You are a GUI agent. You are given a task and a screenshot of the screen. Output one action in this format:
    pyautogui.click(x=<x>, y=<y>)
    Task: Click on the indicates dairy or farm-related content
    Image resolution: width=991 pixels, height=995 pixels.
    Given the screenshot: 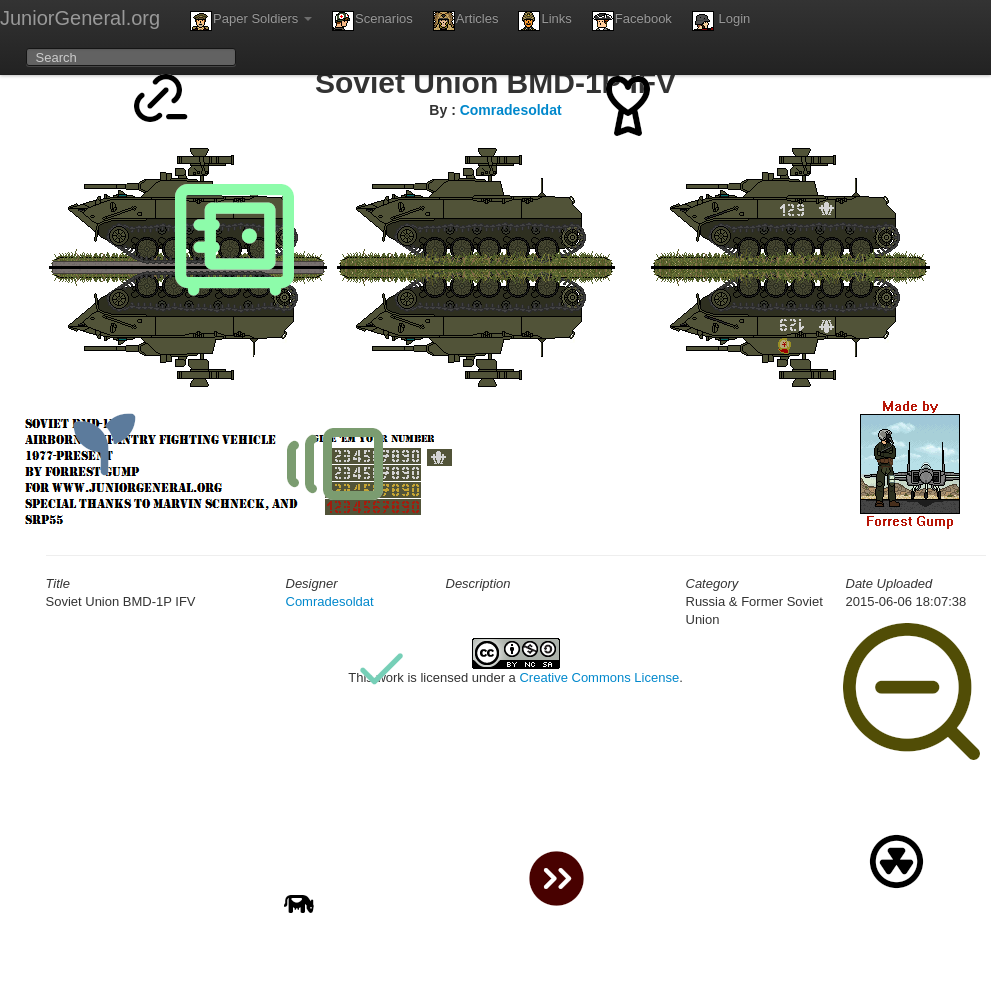 What is the action you would take?
    pyautogui.click(x=299, y=904)
    